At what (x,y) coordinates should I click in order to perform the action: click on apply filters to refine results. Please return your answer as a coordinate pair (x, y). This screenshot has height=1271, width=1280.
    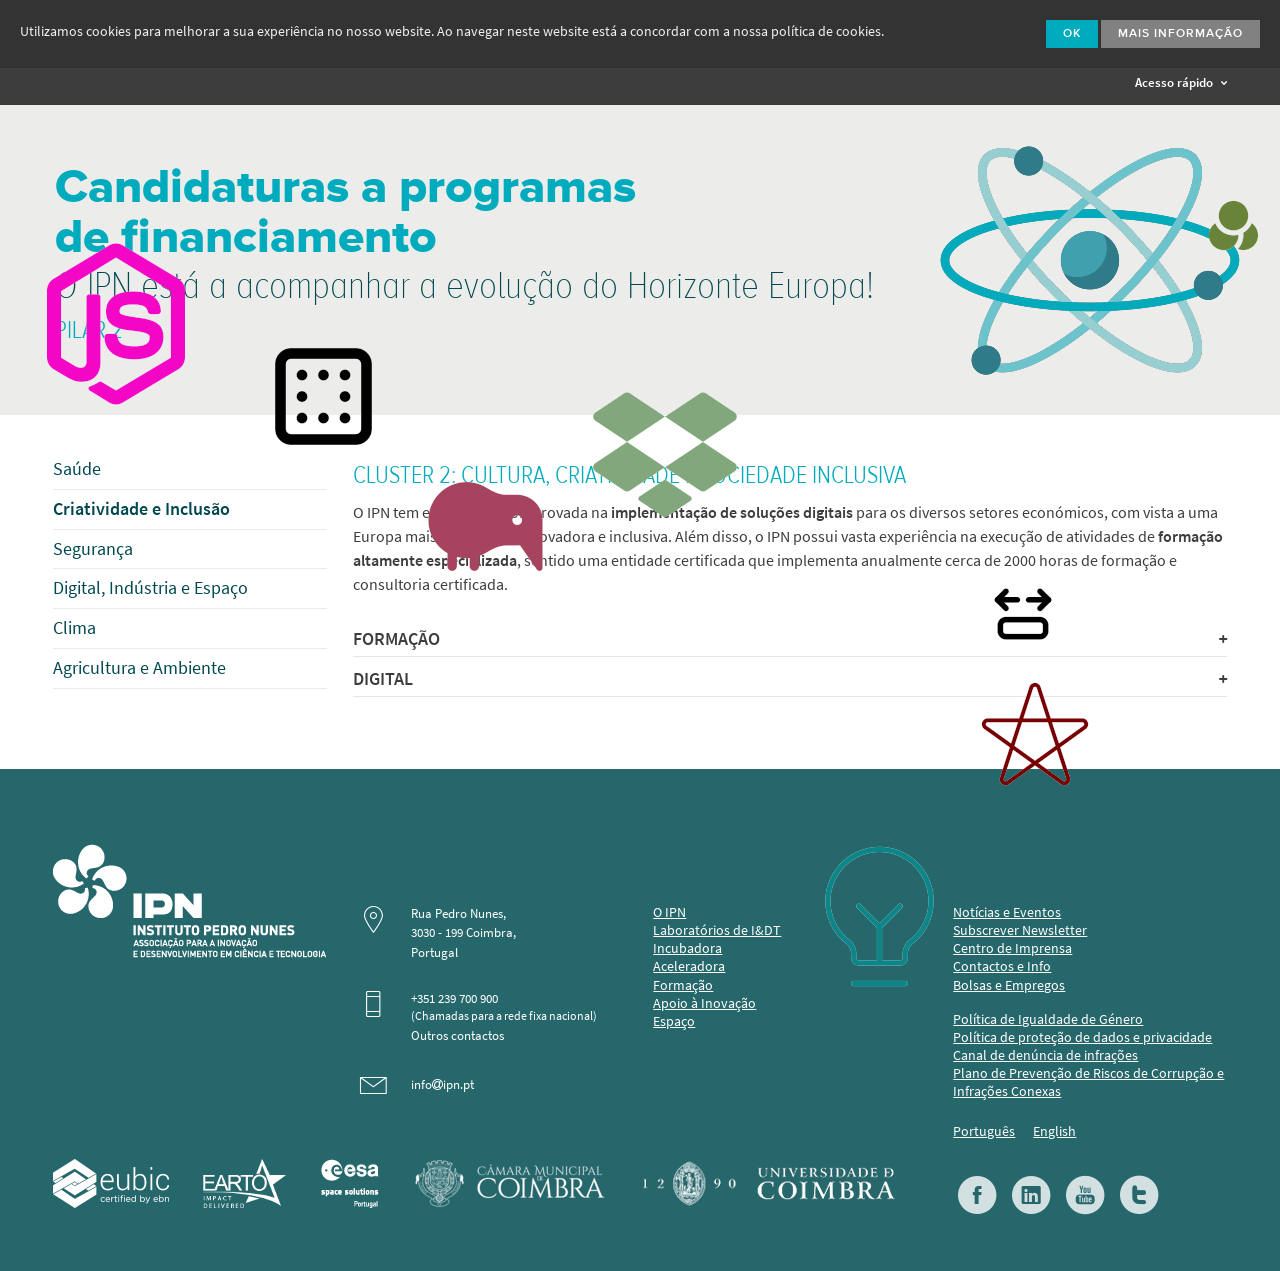
    Looking at the image, I should click on (1233, 225).